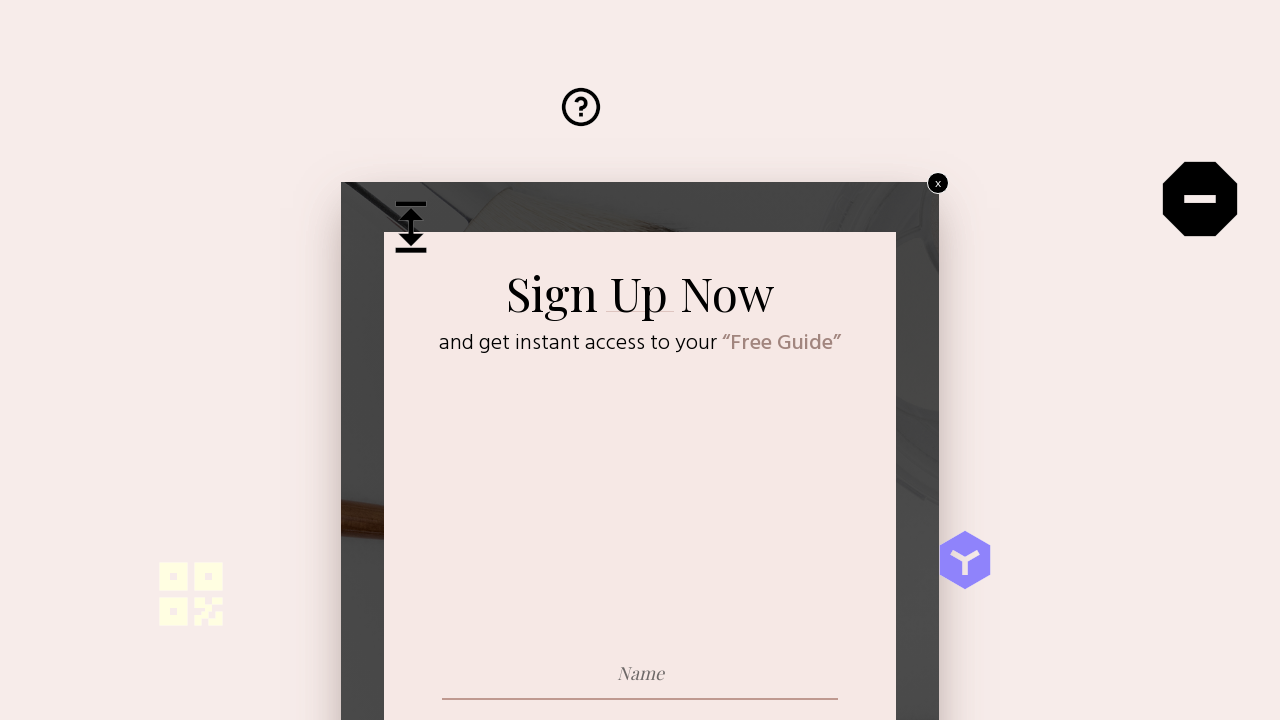  Describe the element at coordinates (191, 594) in the screenshot. I see `scan or generate a QR code` at that location.